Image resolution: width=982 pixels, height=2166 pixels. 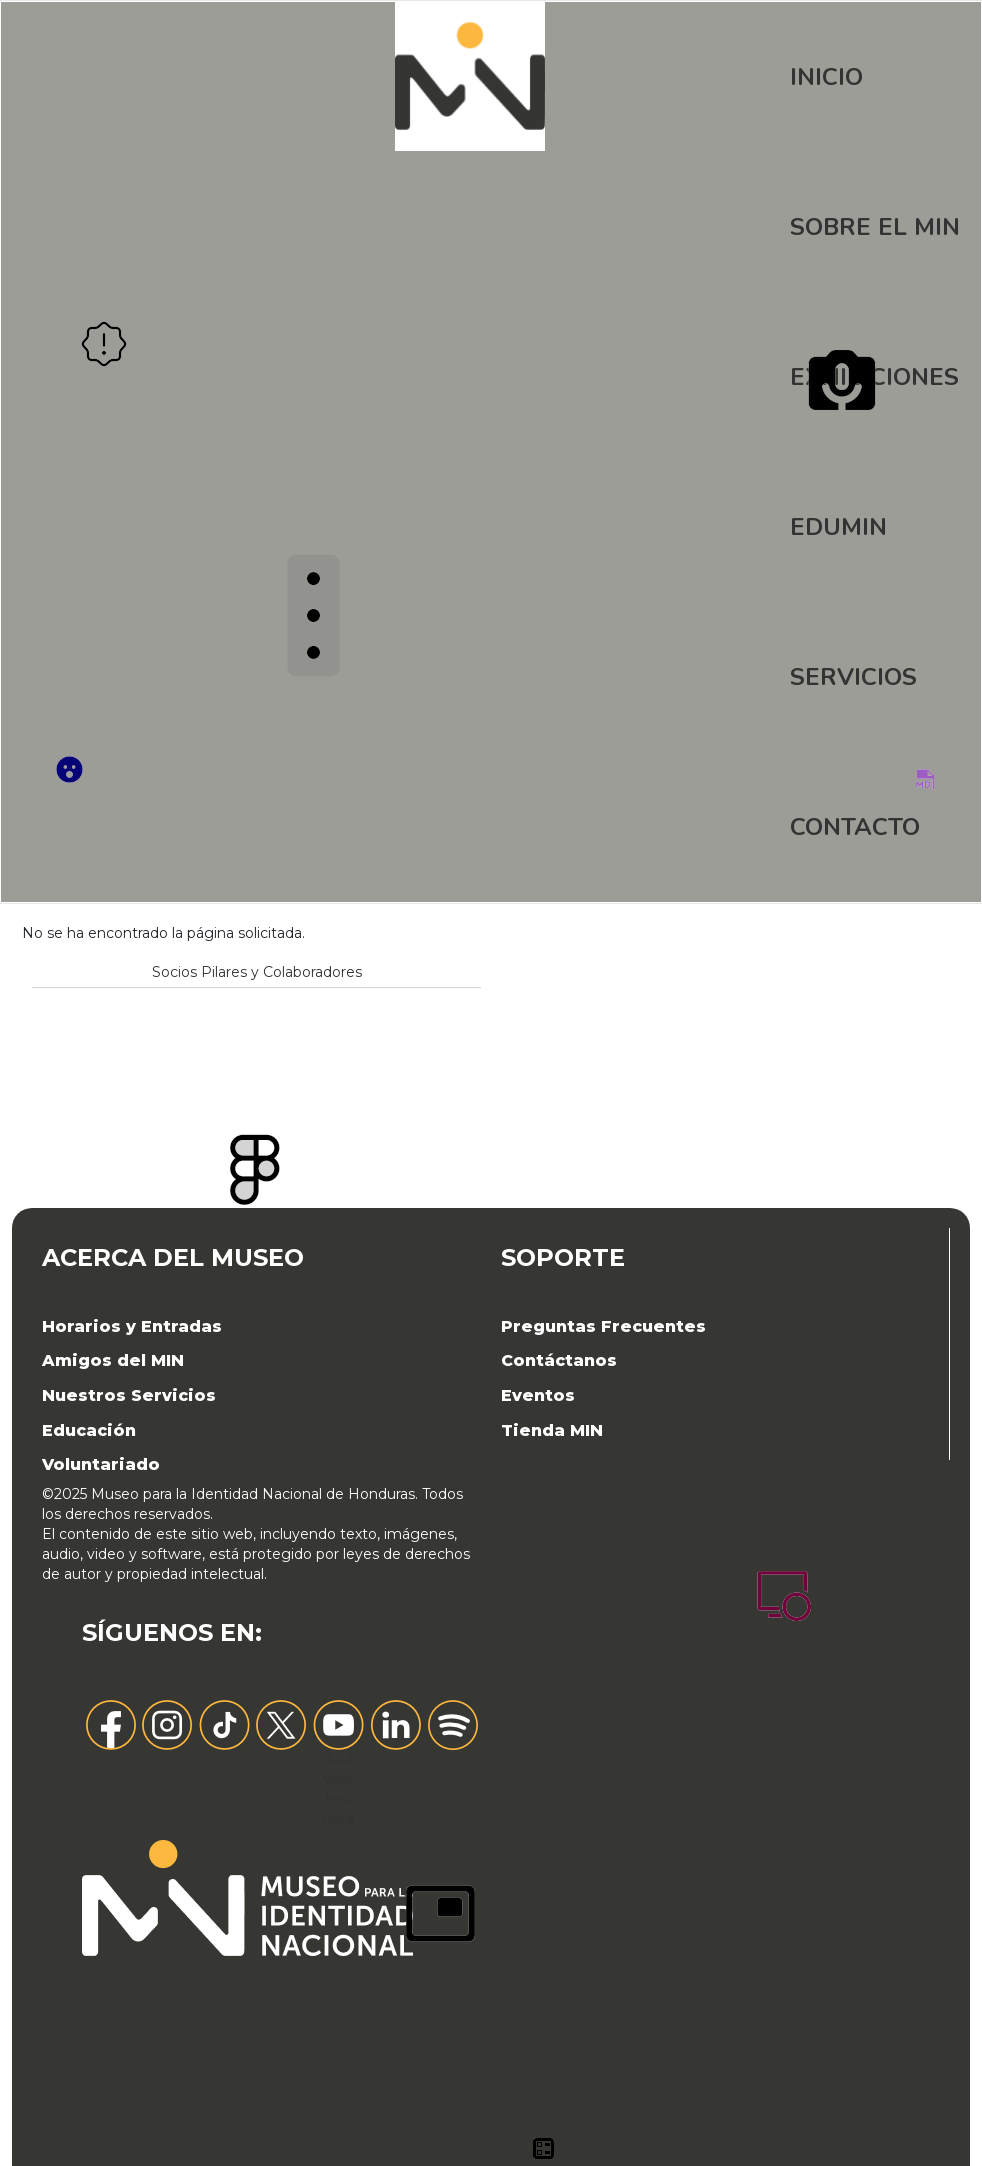 What do you see at coordinates (782, 1592) in the screenshot?
I see `access virtual machine settings` at bounding box center [782, 1592].